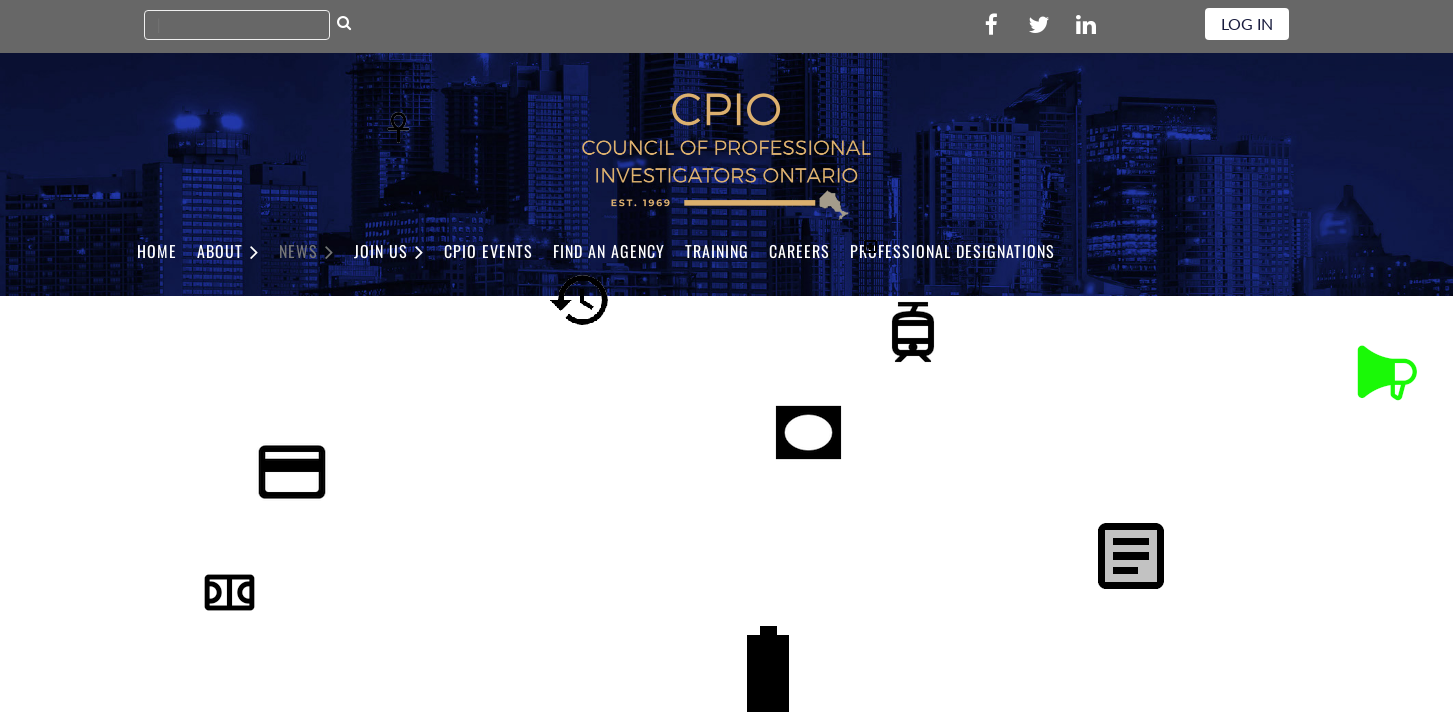 The image size is (1453, 720). Describe the element at coordinates (768, 669) in the screenshot. I see `indicates current battery level` at that location.